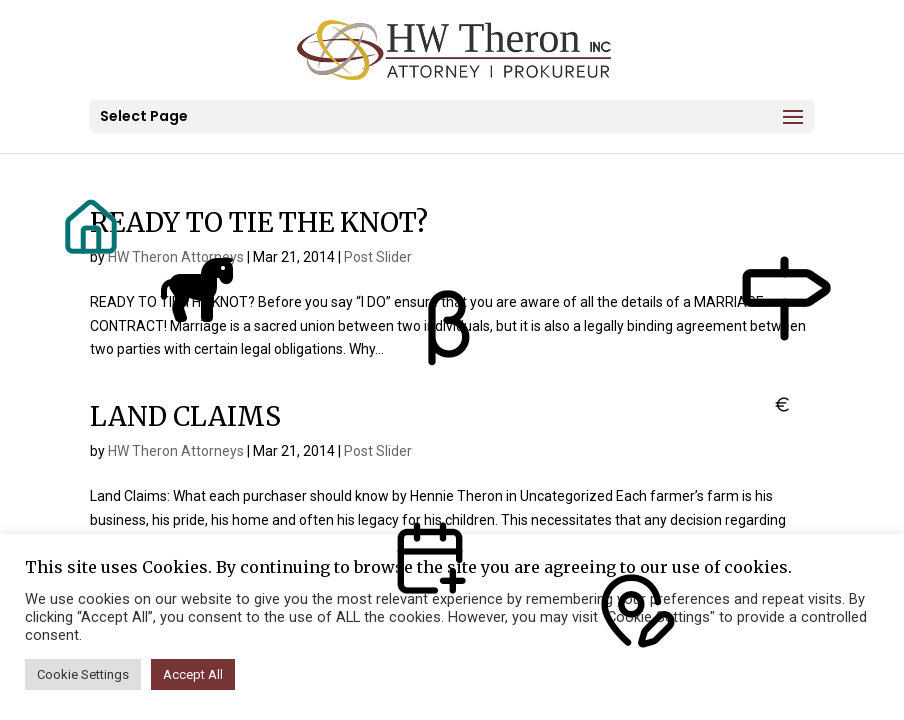 The width and height of the screenshot is (904, 720). What do you see at coordinates (782, 404) in the screenshot?
I see `view or select euro currency` at bounding box center [782, 404].